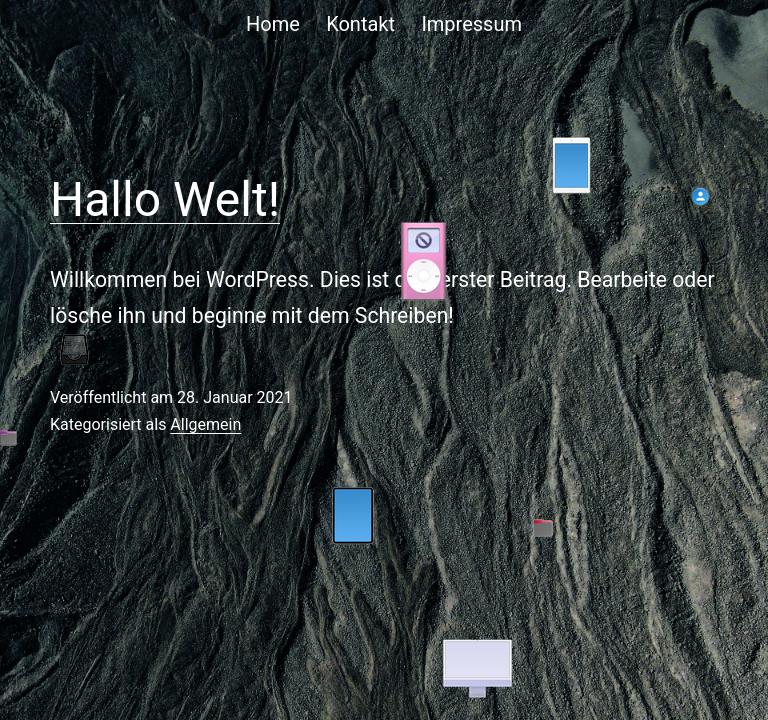 The height and width of the screenshot is (720, 768). Describe the element at coordinates (571, 160) in the screenshot. I see `iPad mini device connected via cellular` at that location.